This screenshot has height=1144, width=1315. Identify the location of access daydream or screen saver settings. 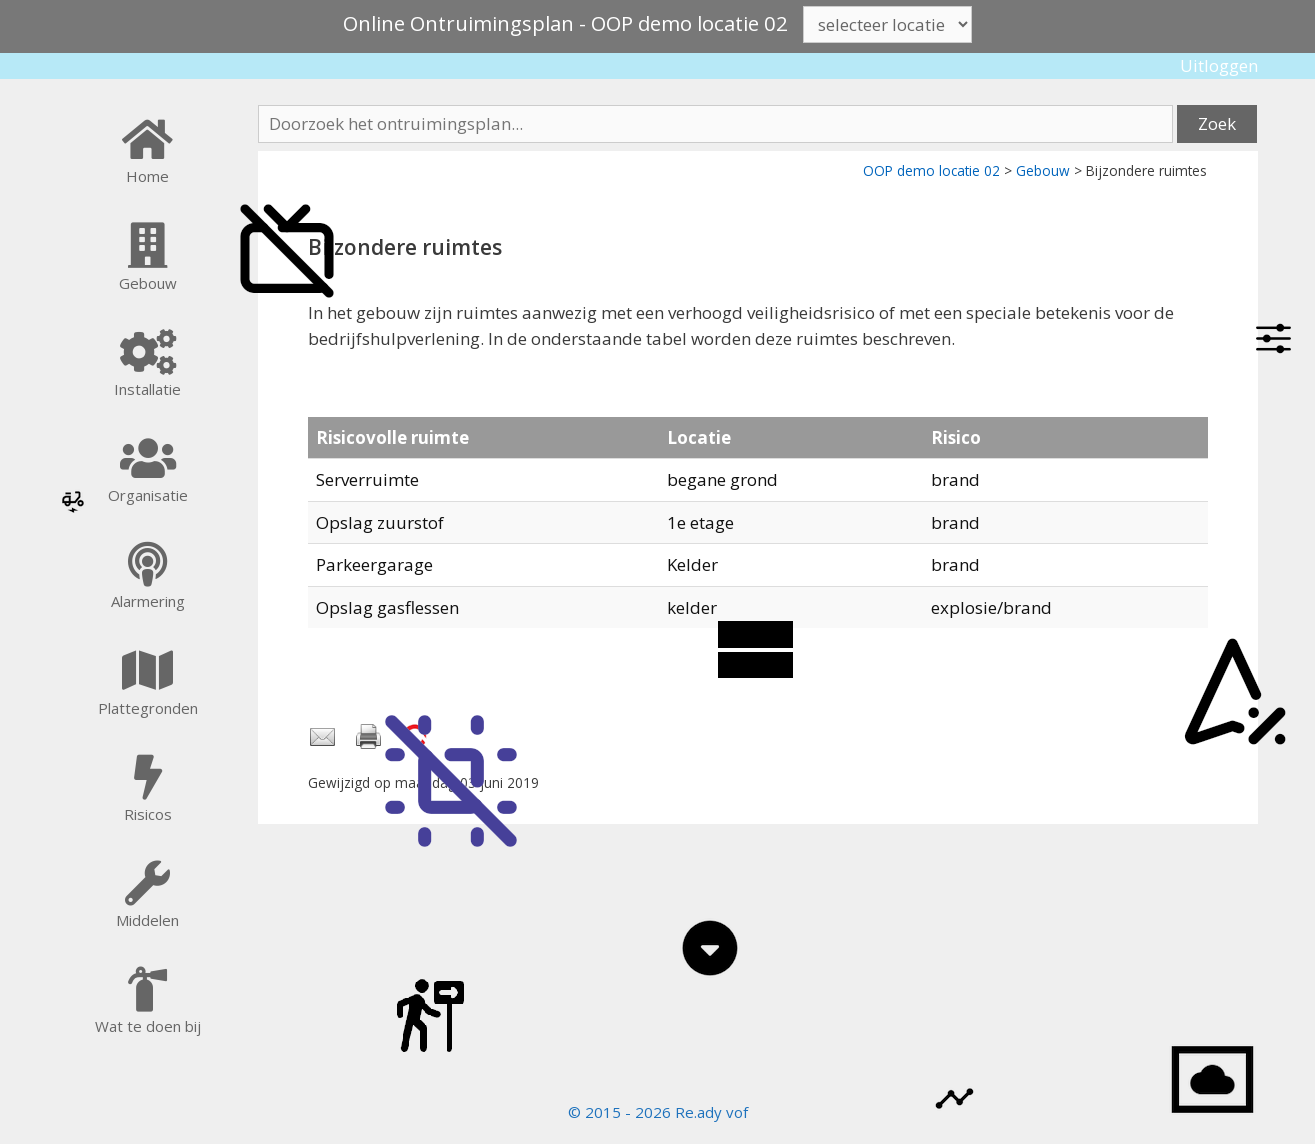
(1212, 1079).